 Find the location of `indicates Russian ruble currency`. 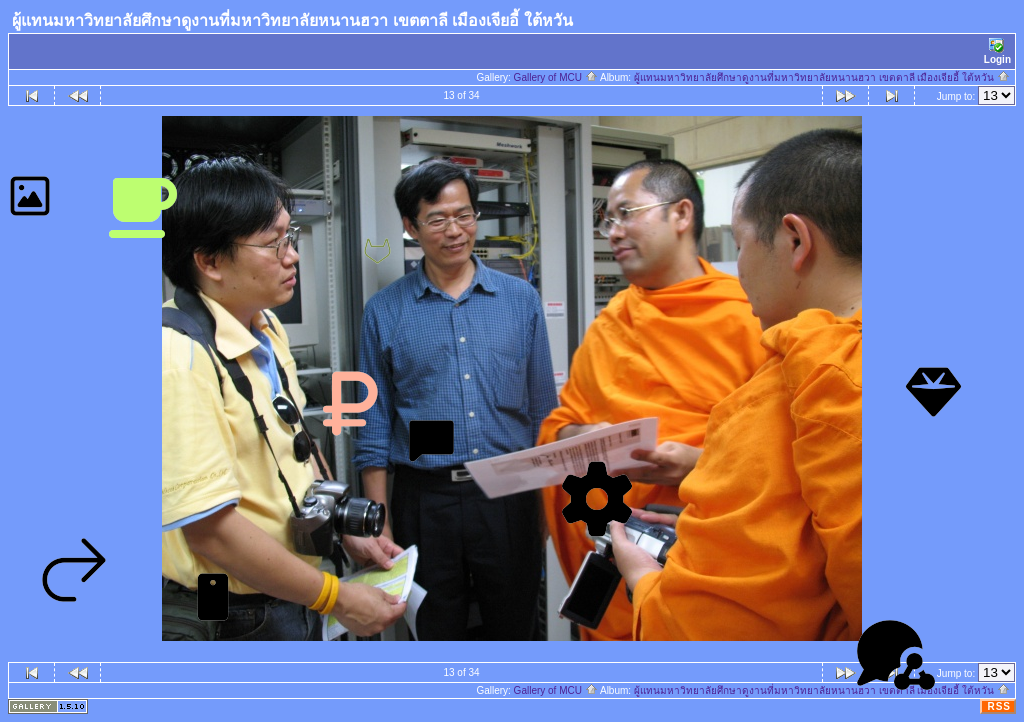

indicates Russian ruble currency is located at coordinates (352, 403).